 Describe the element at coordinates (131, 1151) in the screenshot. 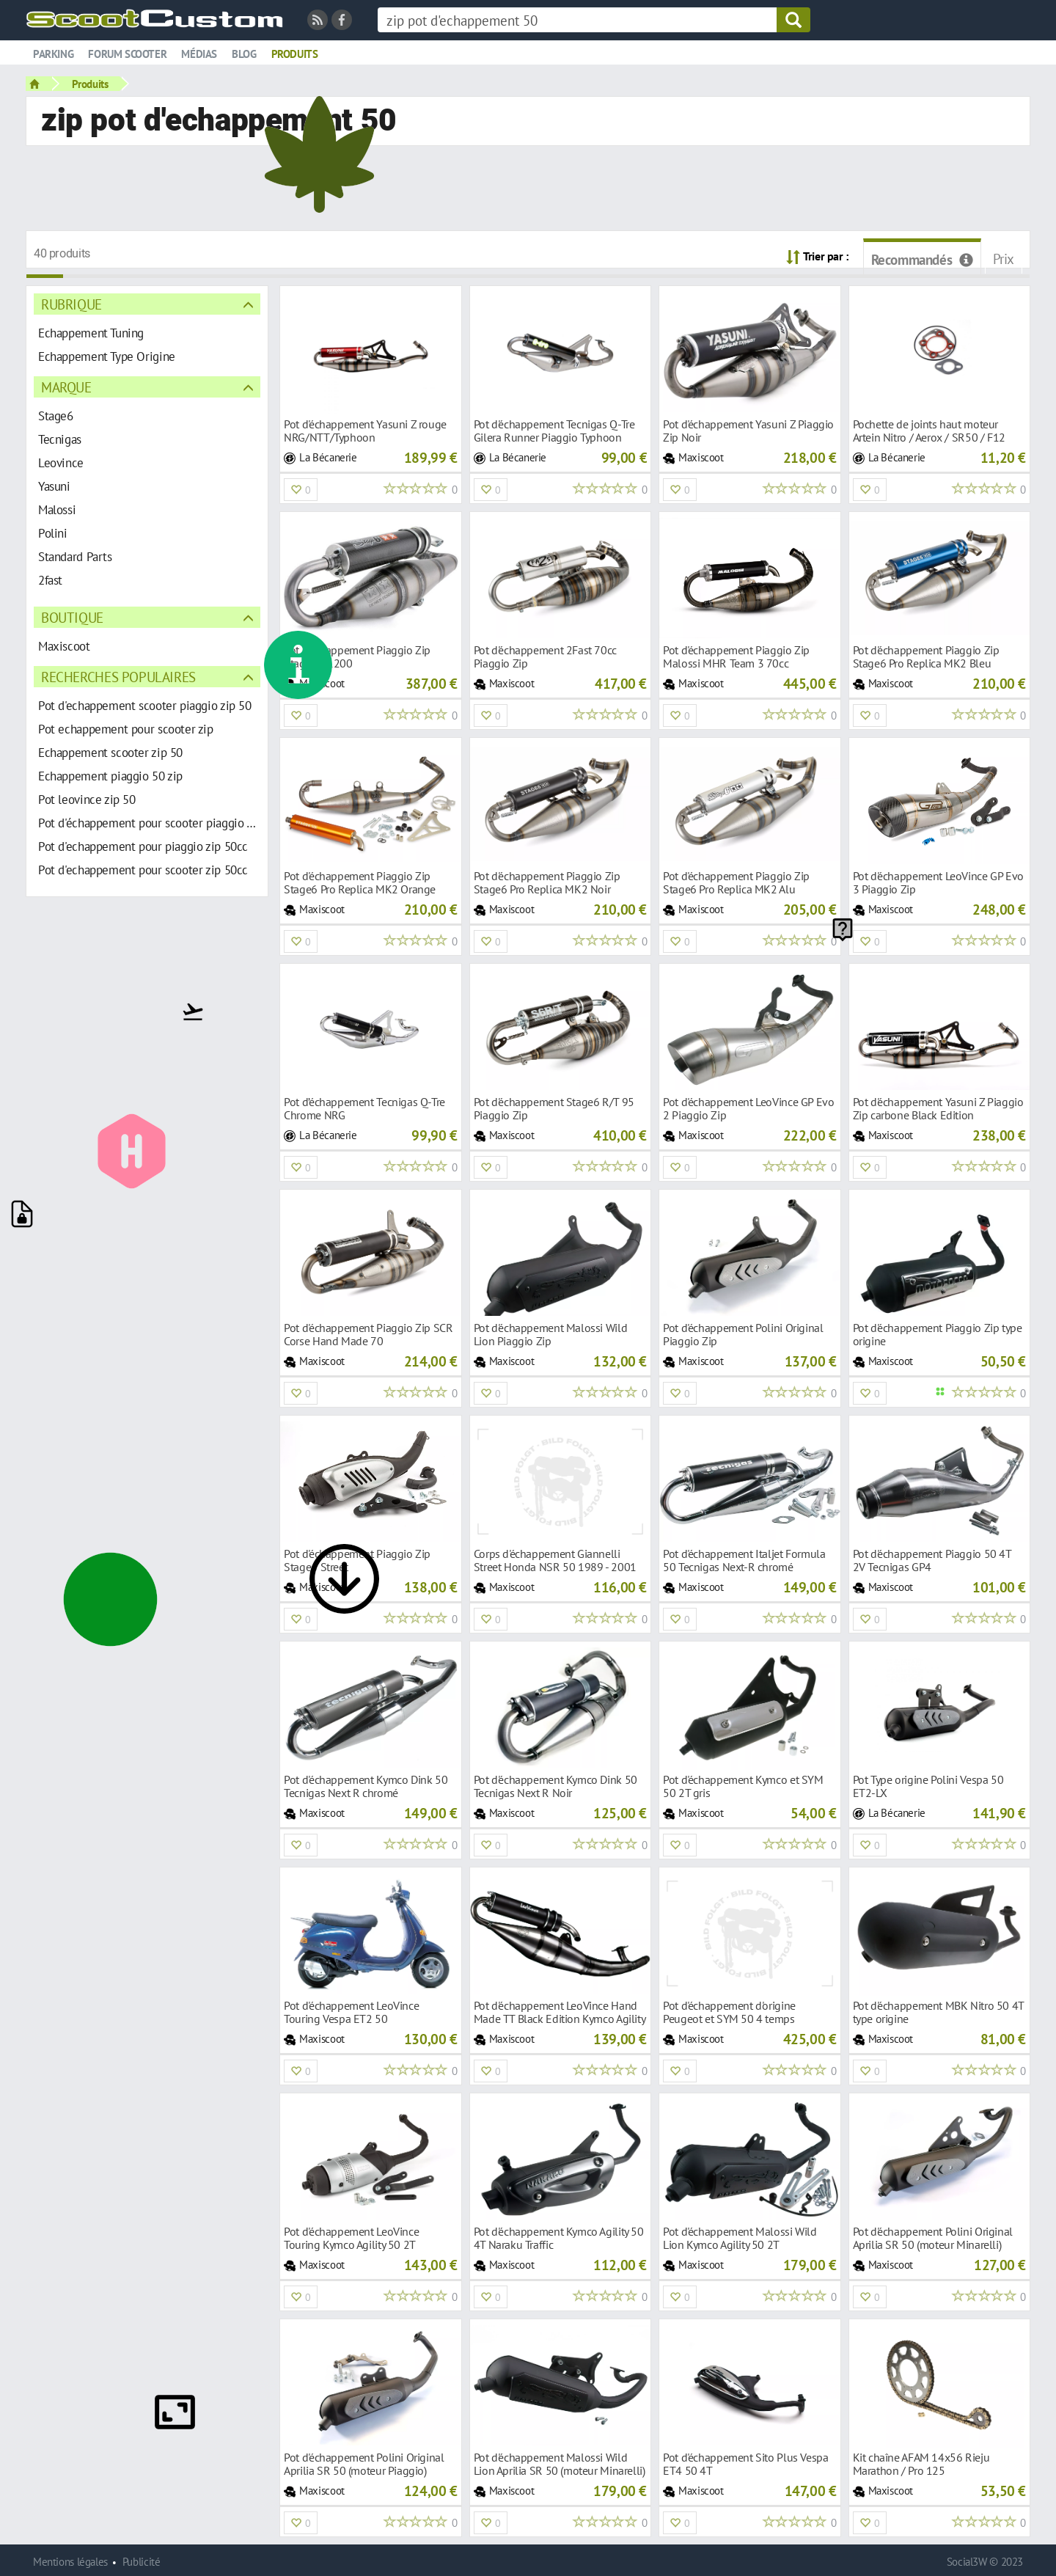

I see `access help or documentation` at that location.